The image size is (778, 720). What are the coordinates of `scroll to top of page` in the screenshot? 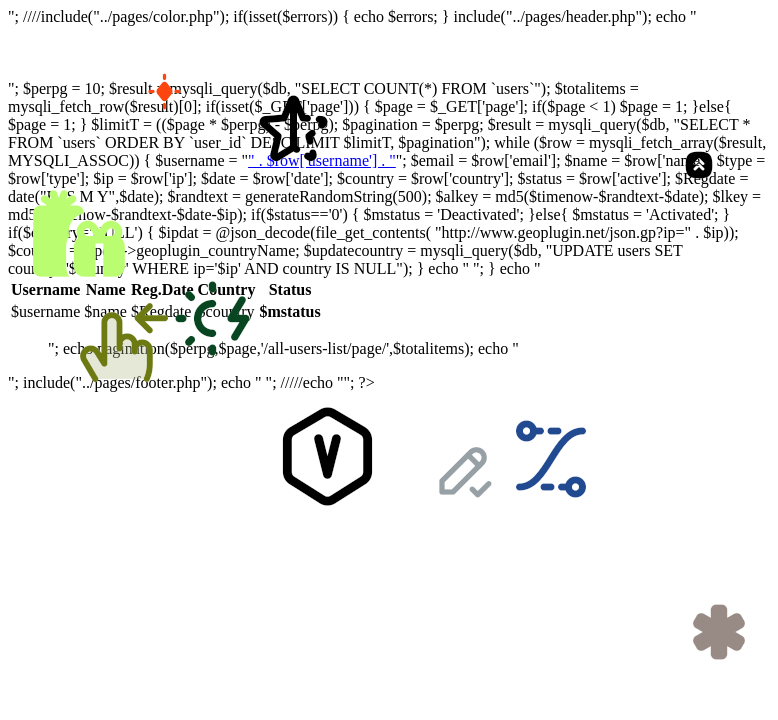 It's located at (699, 165).